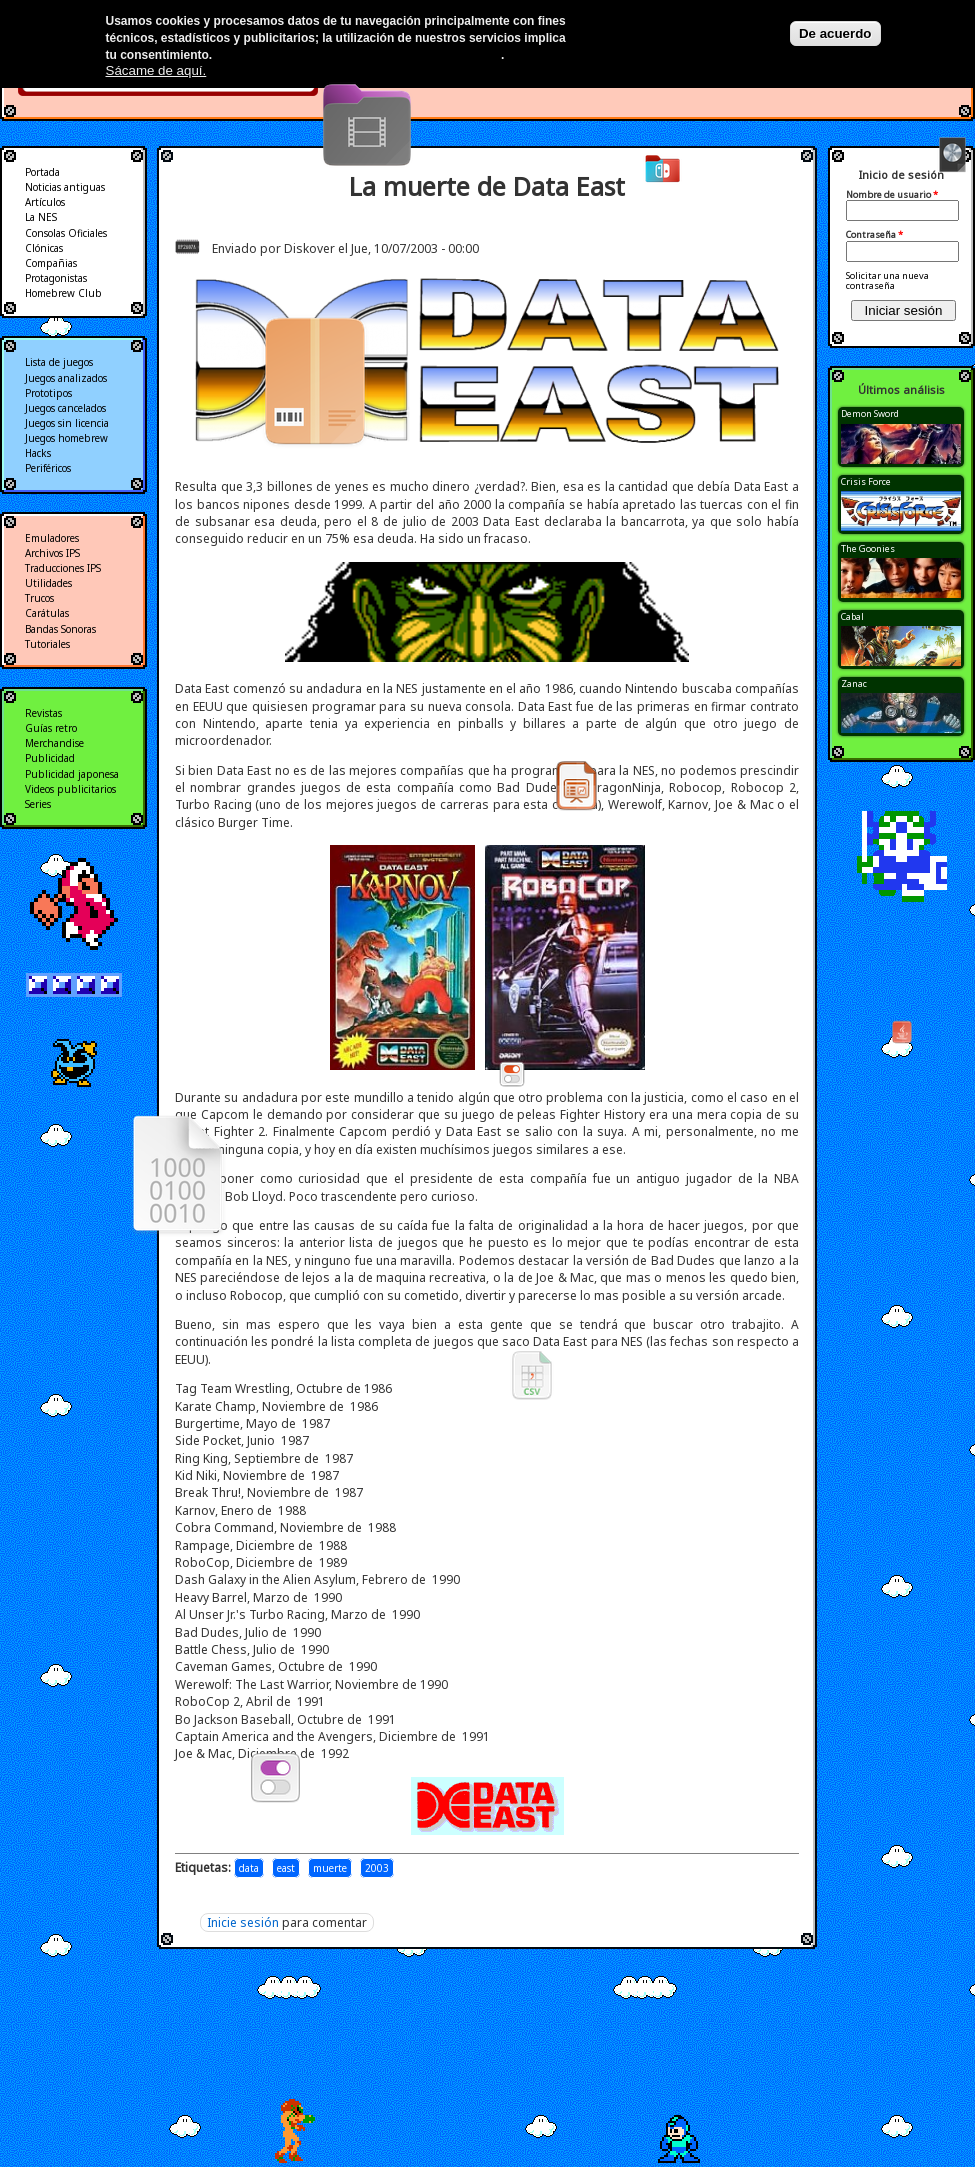 The height and width of the screenshot is (2167, 975). Describe the element at coordinates (532, 1375) in the screenshot. I see `open a CSV spreadsheet file` at that location.